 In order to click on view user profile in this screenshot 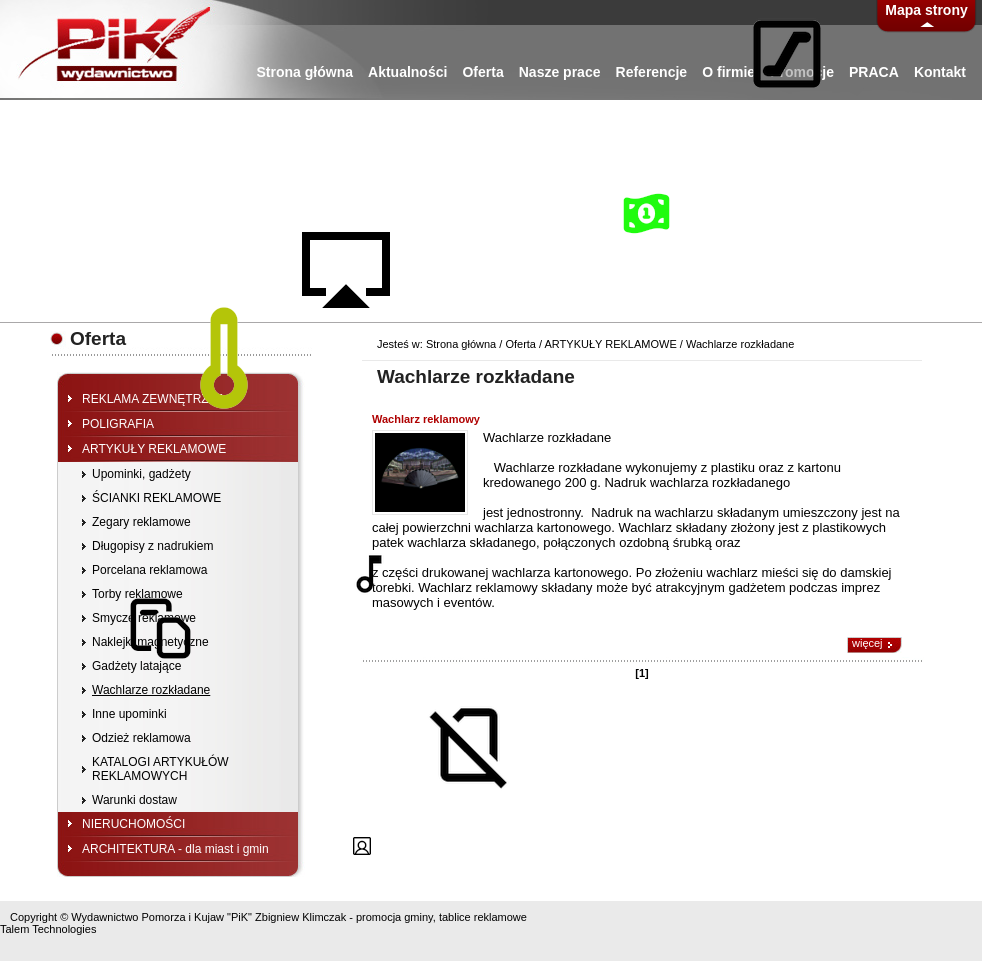, I will do `click(362, 846)`.